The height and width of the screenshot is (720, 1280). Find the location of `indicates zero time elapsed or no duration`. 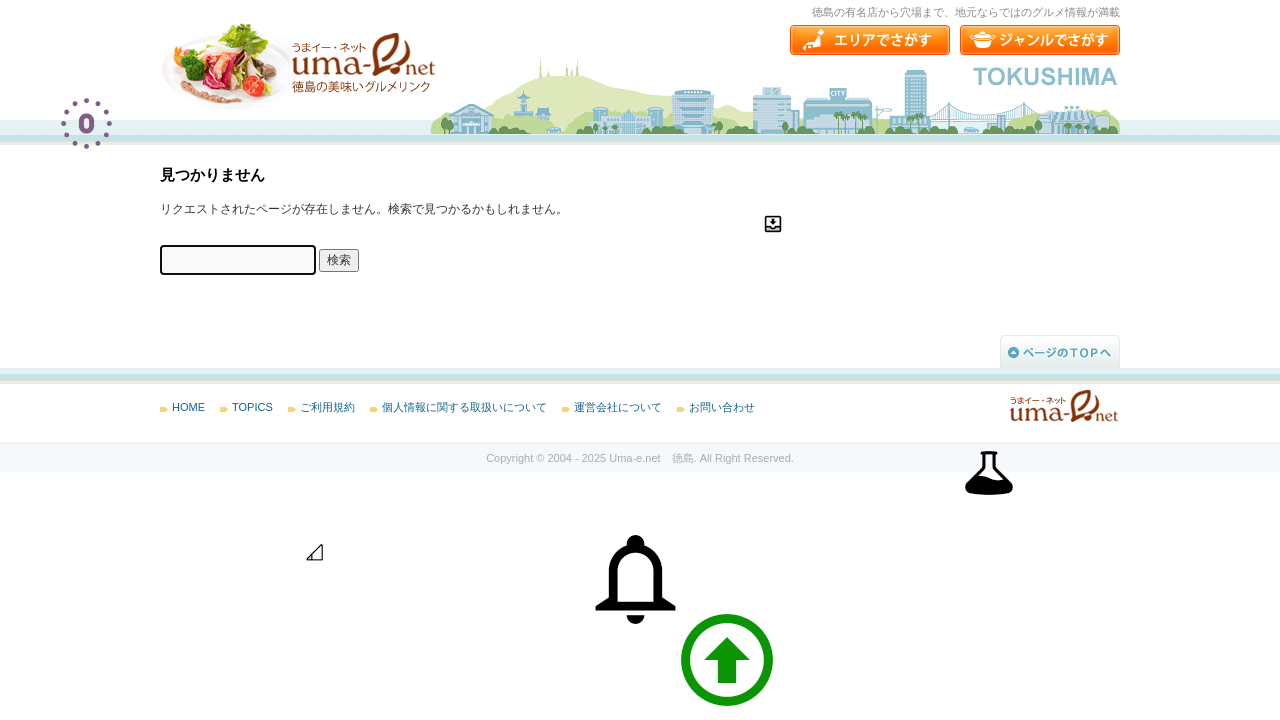

indicates zero time elapsed or no duration is located at coordinates (86, 123).